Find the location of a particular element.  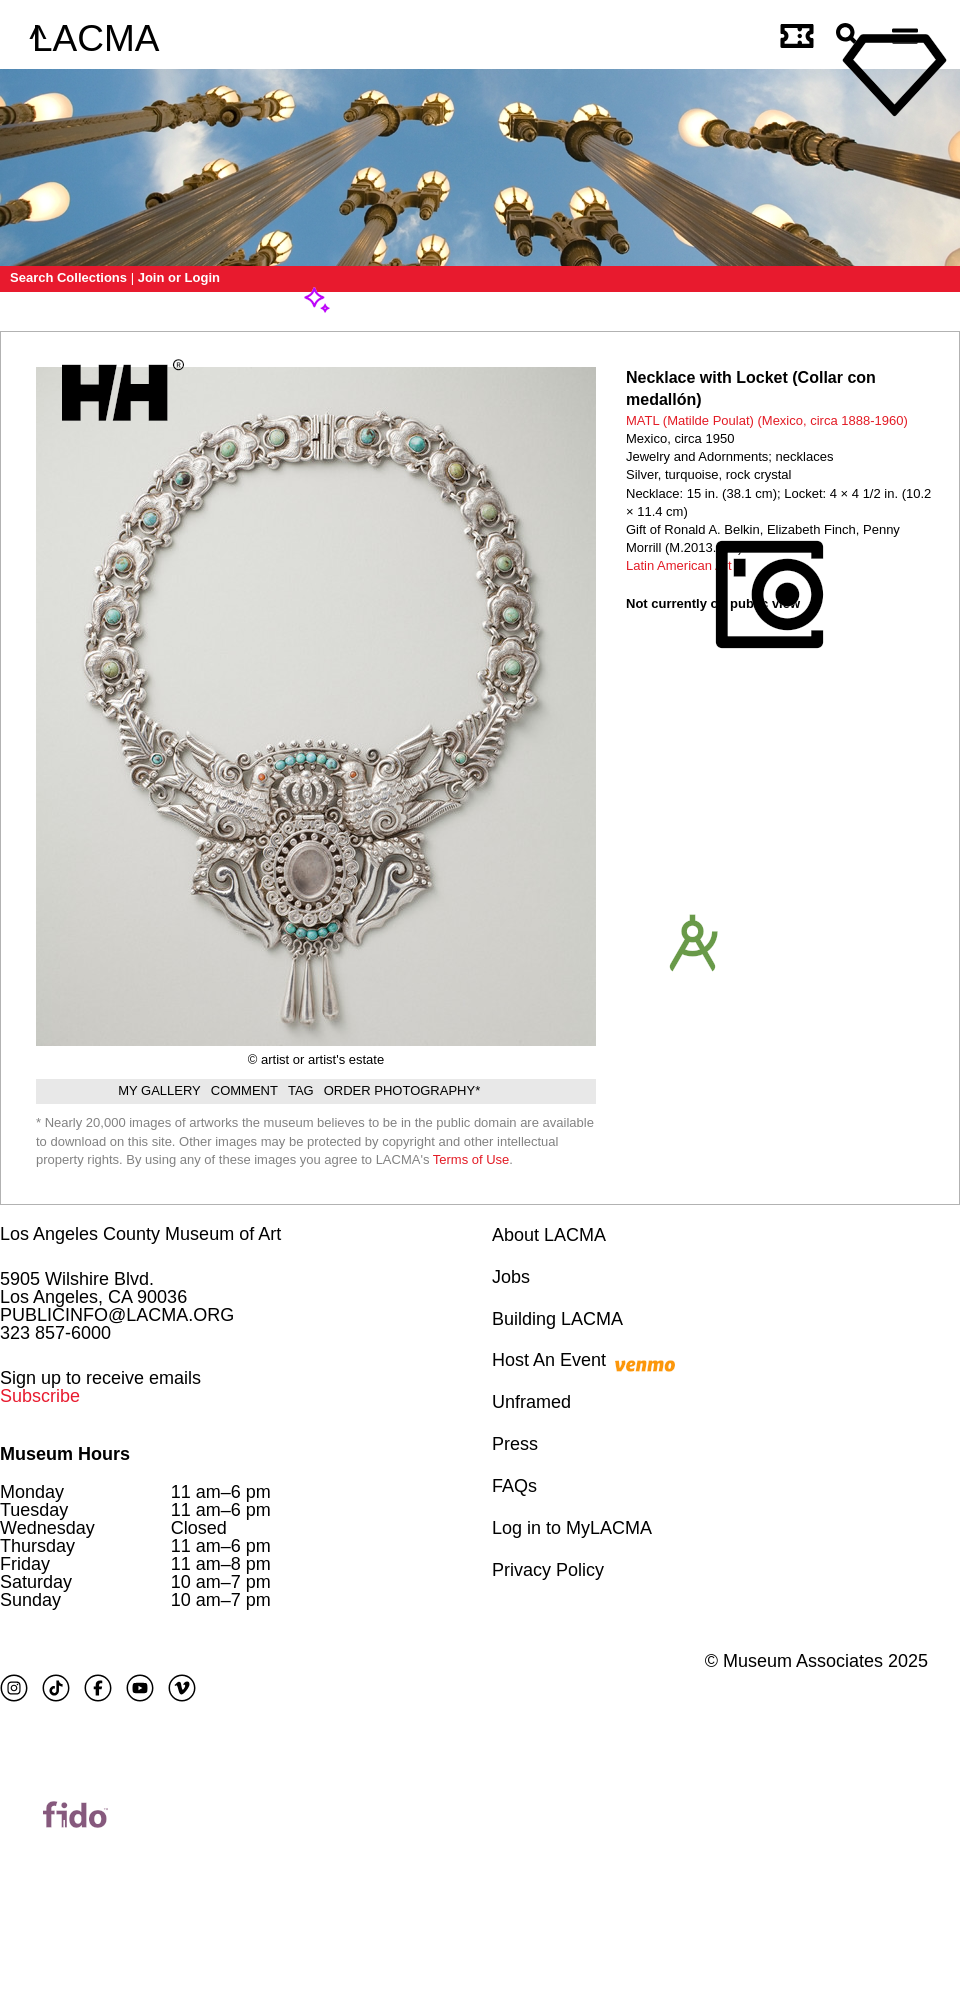

indicates VIP or premium membership status is located at coordinates (894, 73).